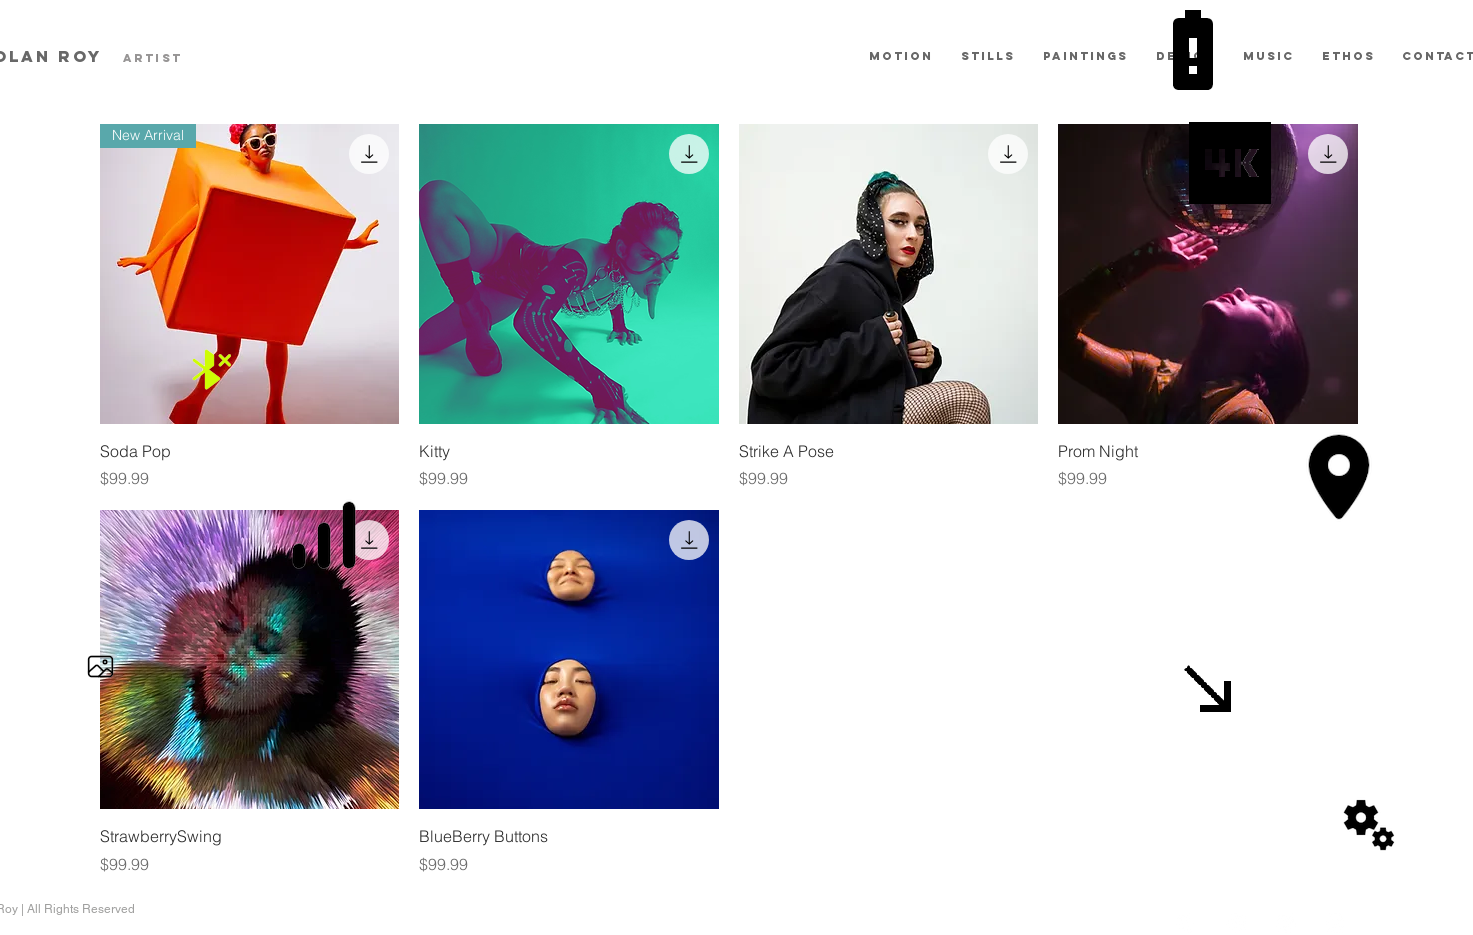 This screenshot has width=1473, height=935. What do you see at coordinates (1339, 478) in the screenshot?
I see `view current location on map` at bounding box center [1339, 478].